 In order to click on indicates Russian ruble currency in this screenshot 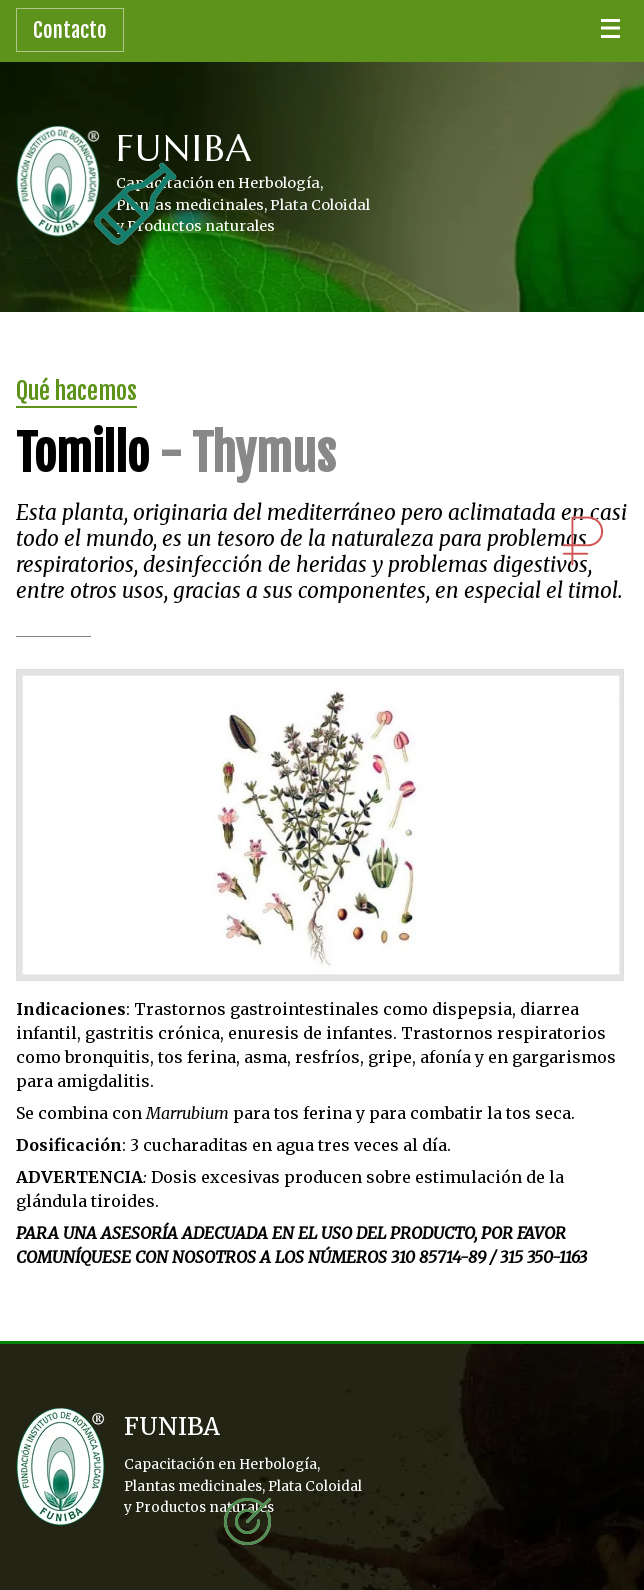, I will do `click(583, 541)`.